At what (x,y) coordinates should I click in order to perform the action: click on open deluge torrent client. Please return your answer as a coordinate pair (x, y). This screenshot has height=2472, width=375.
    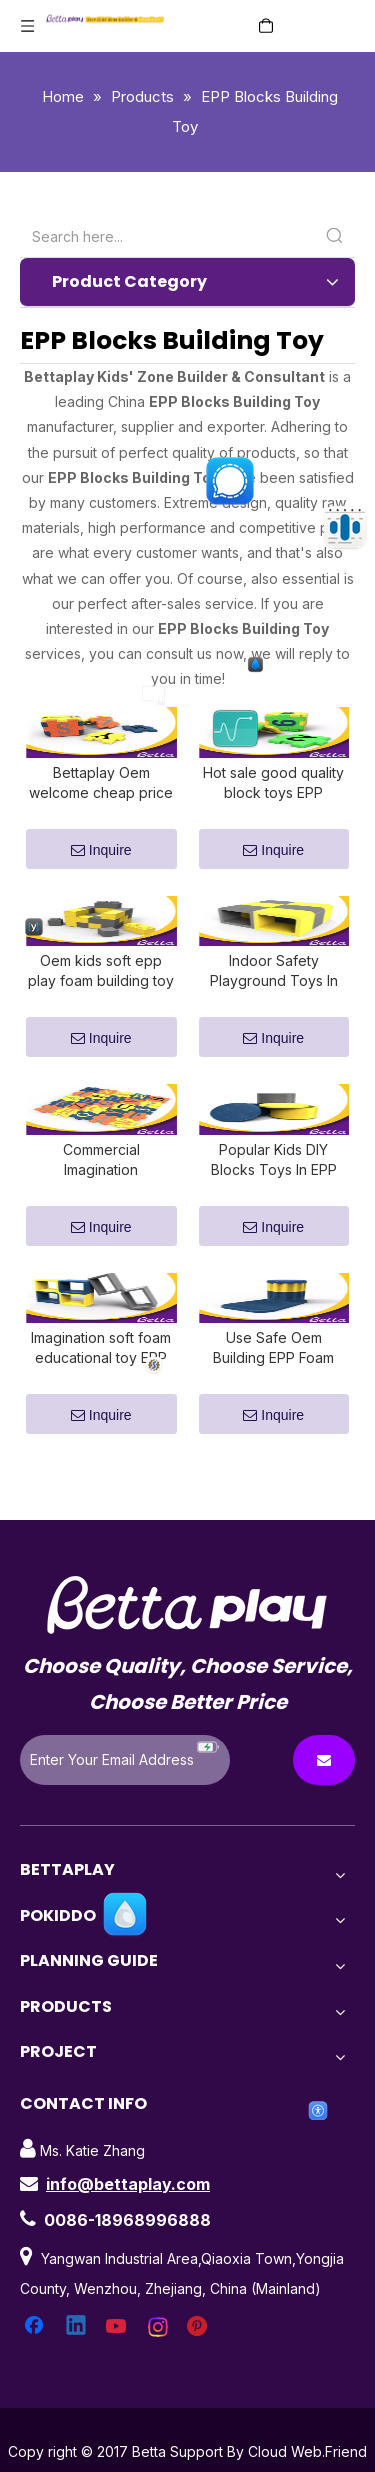
    Looking at the image, I should click on (125, 1914).